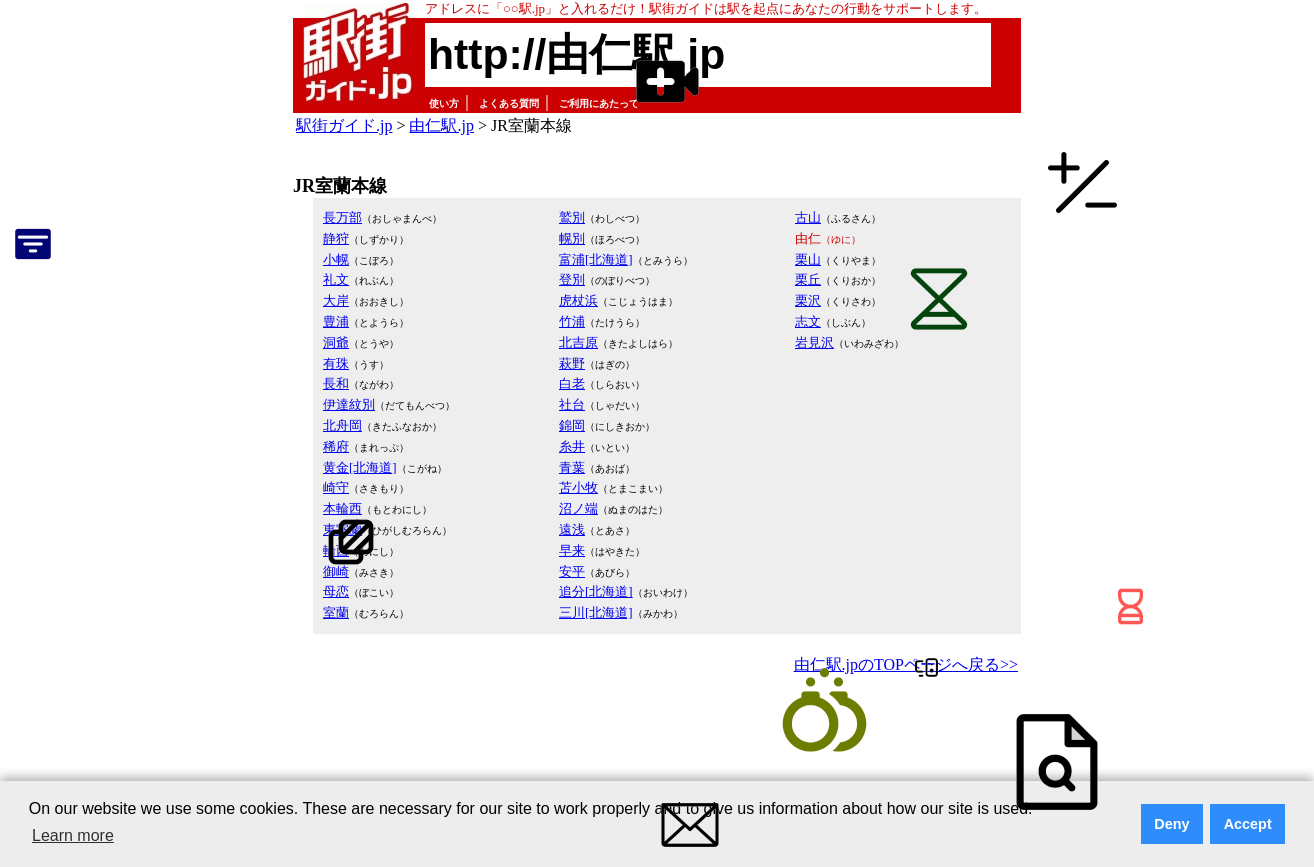 The height and width of the screenshot is (867, 1314). What do you see at coordinates (690, 825) in the screenshot?
I see `open your inbox` at bounding box center [690, 825].